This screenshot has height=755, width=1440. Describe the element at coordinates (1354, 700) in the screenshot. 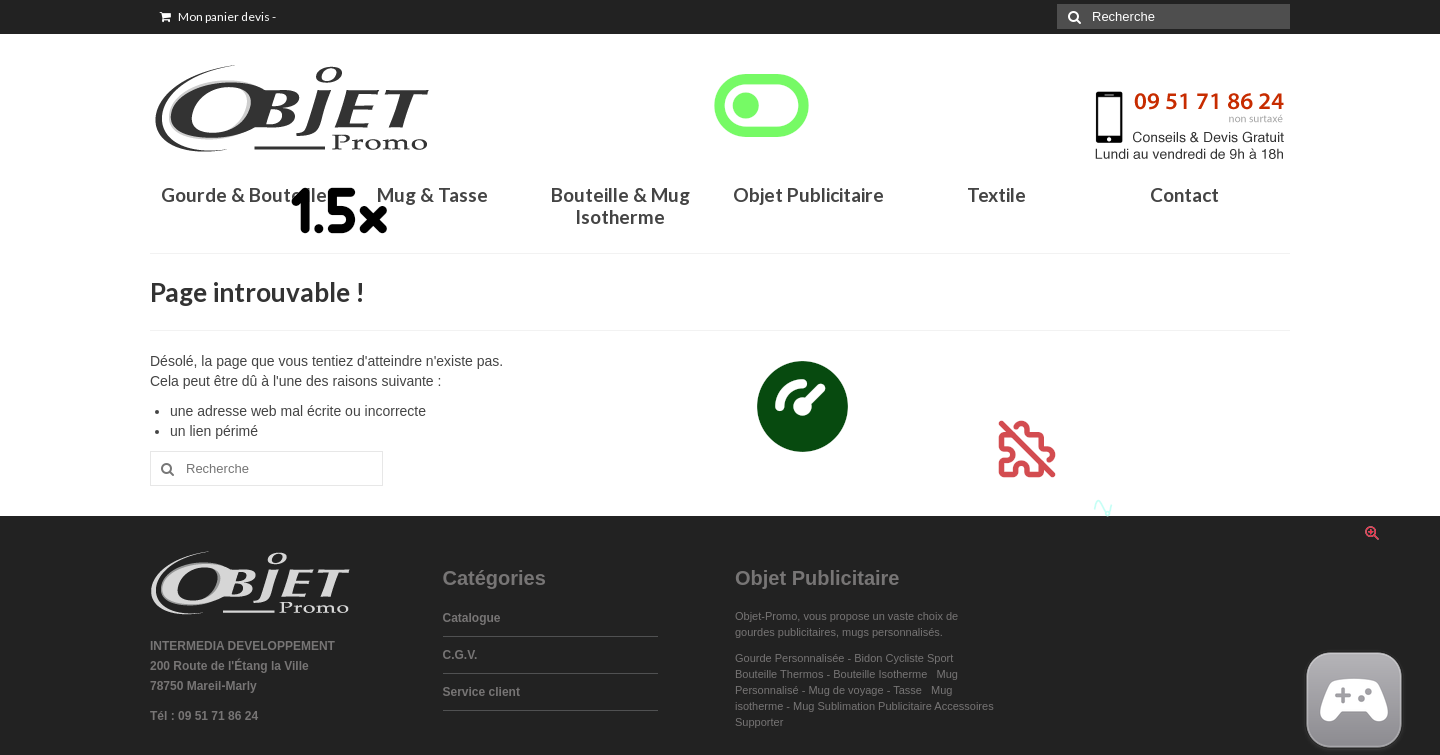

I see `open games folder or category` at that location.